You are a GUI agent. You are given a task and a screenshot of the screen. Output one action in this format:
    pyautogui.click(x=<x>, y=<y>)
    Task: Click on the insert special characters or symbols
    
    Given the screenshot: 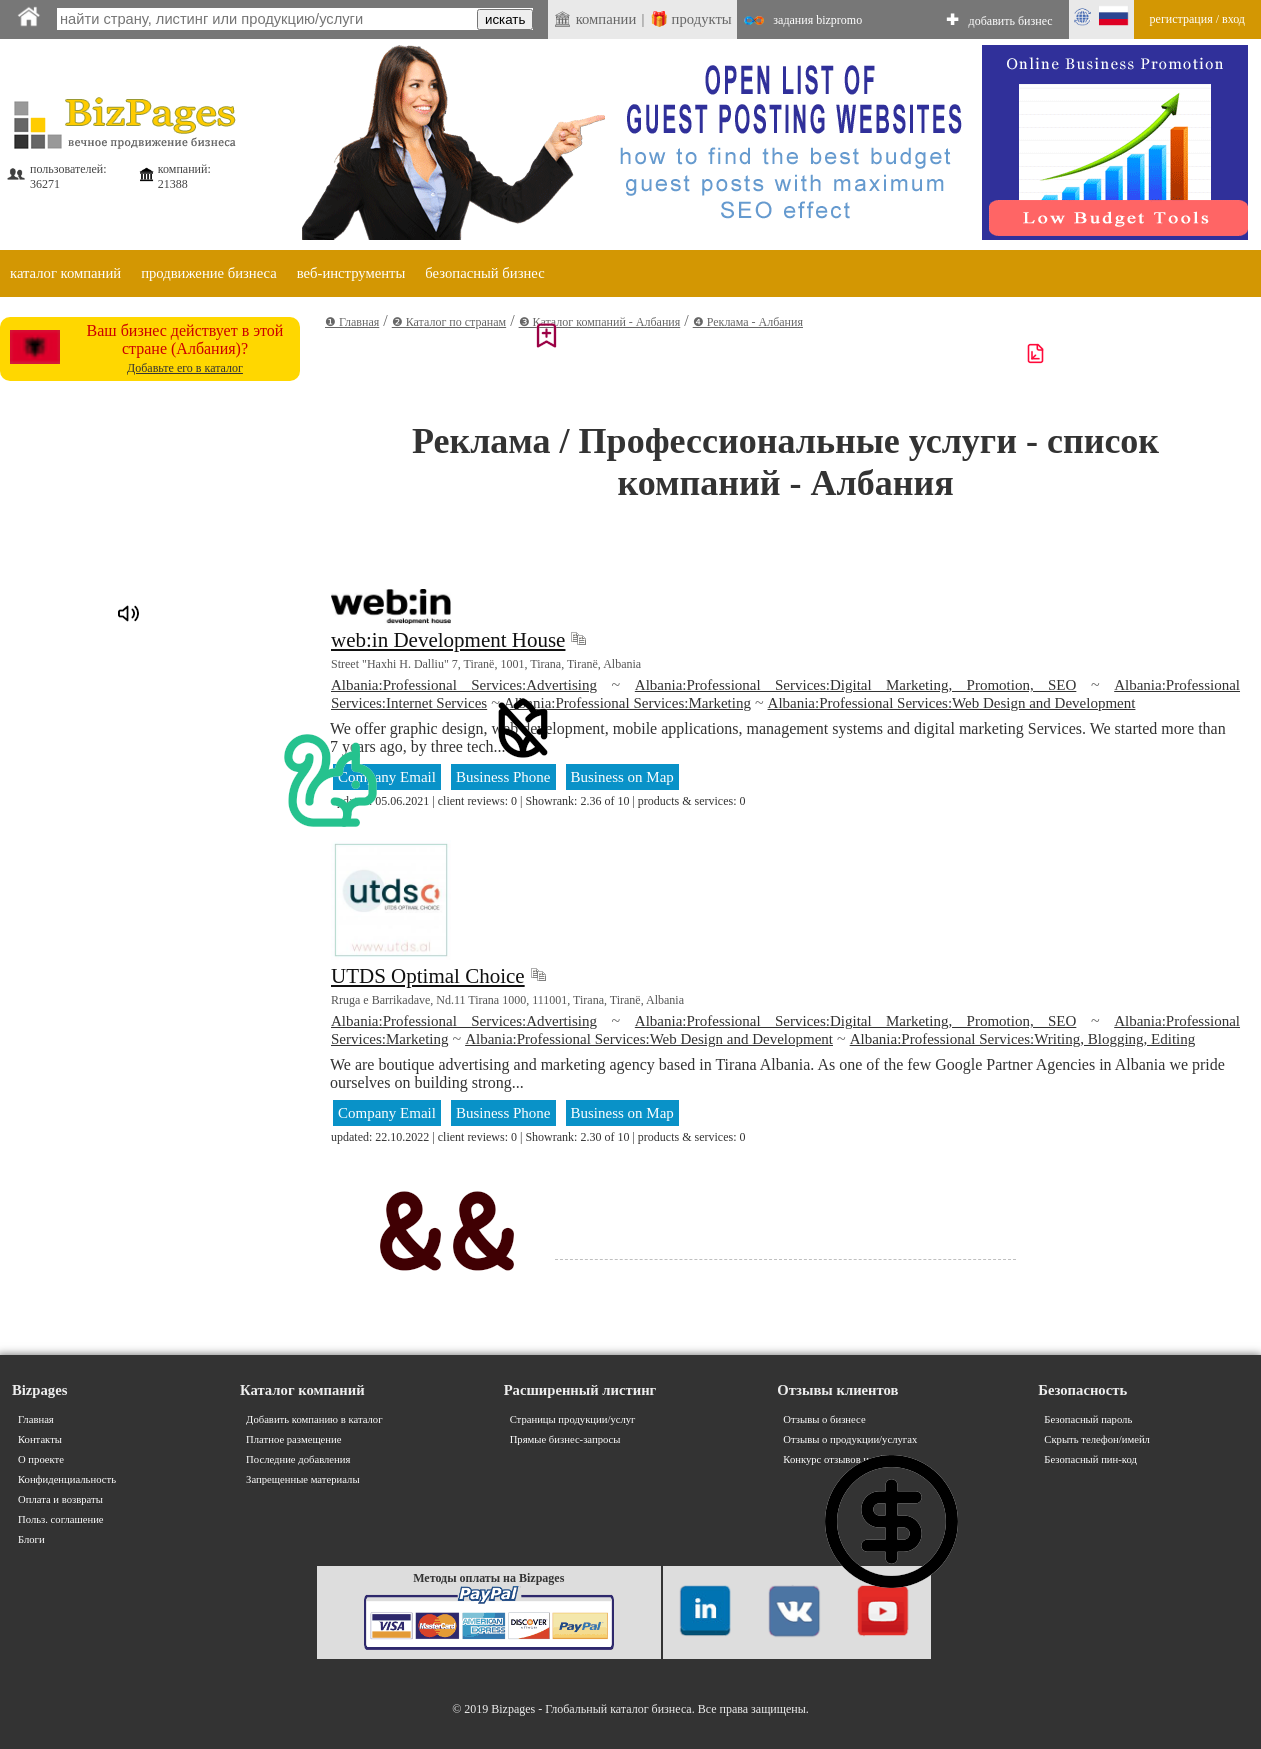 What is the action you would take?
    pyautogui.click(x=447, y=1234)
    